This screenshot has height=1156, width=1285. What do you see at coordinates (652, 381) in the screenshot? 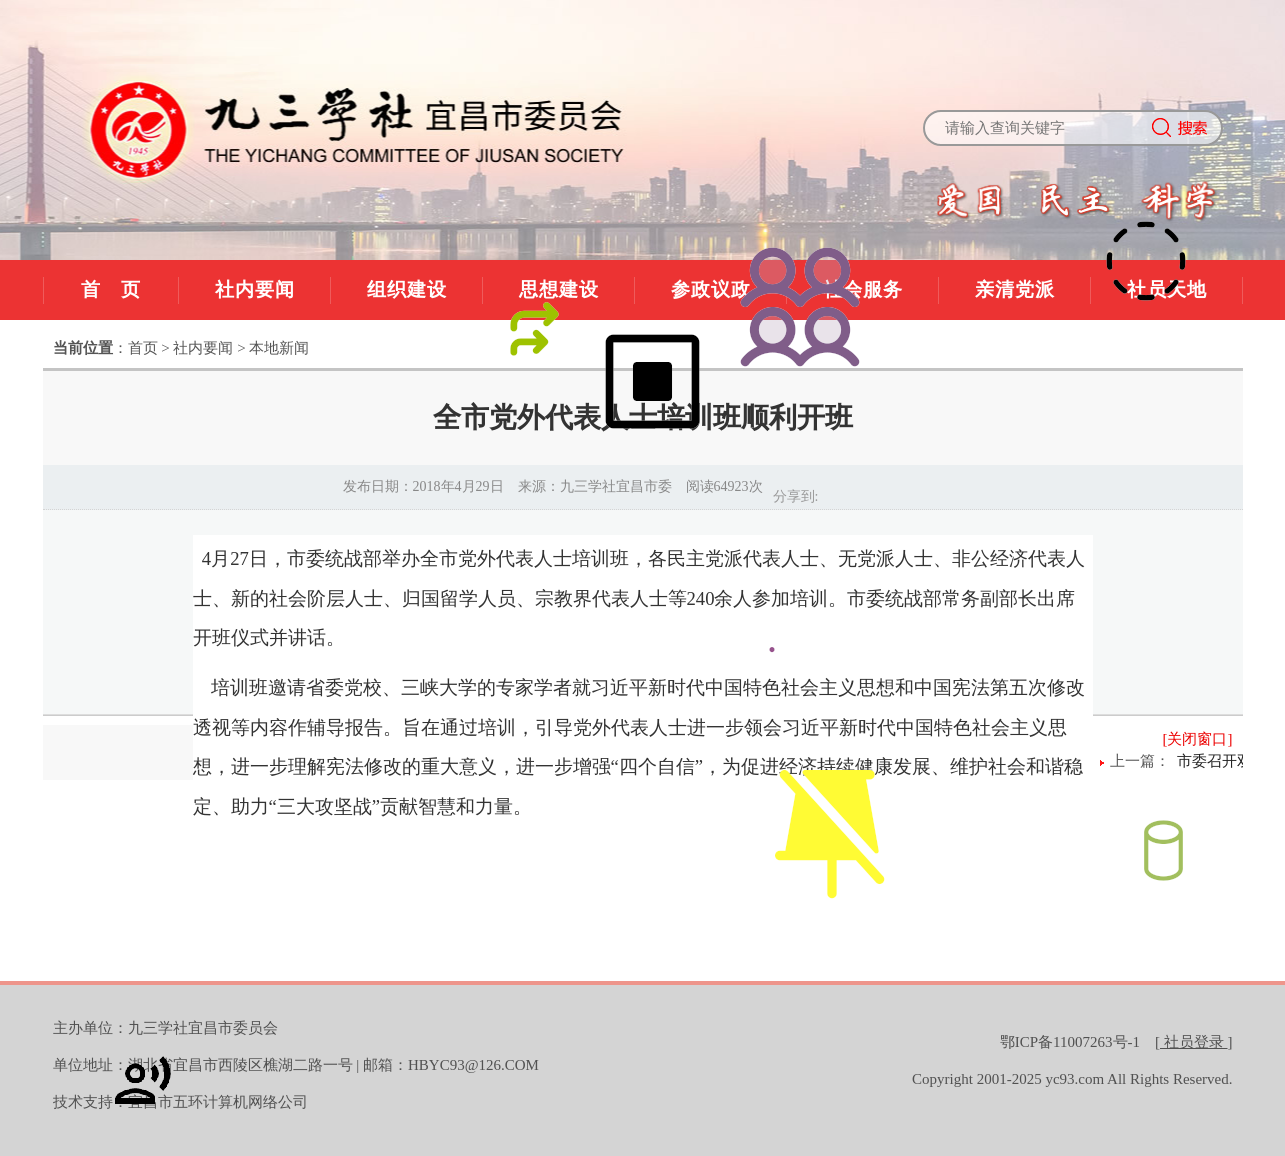
I see `stop or halt media playback` at bounding box center [652, 381].